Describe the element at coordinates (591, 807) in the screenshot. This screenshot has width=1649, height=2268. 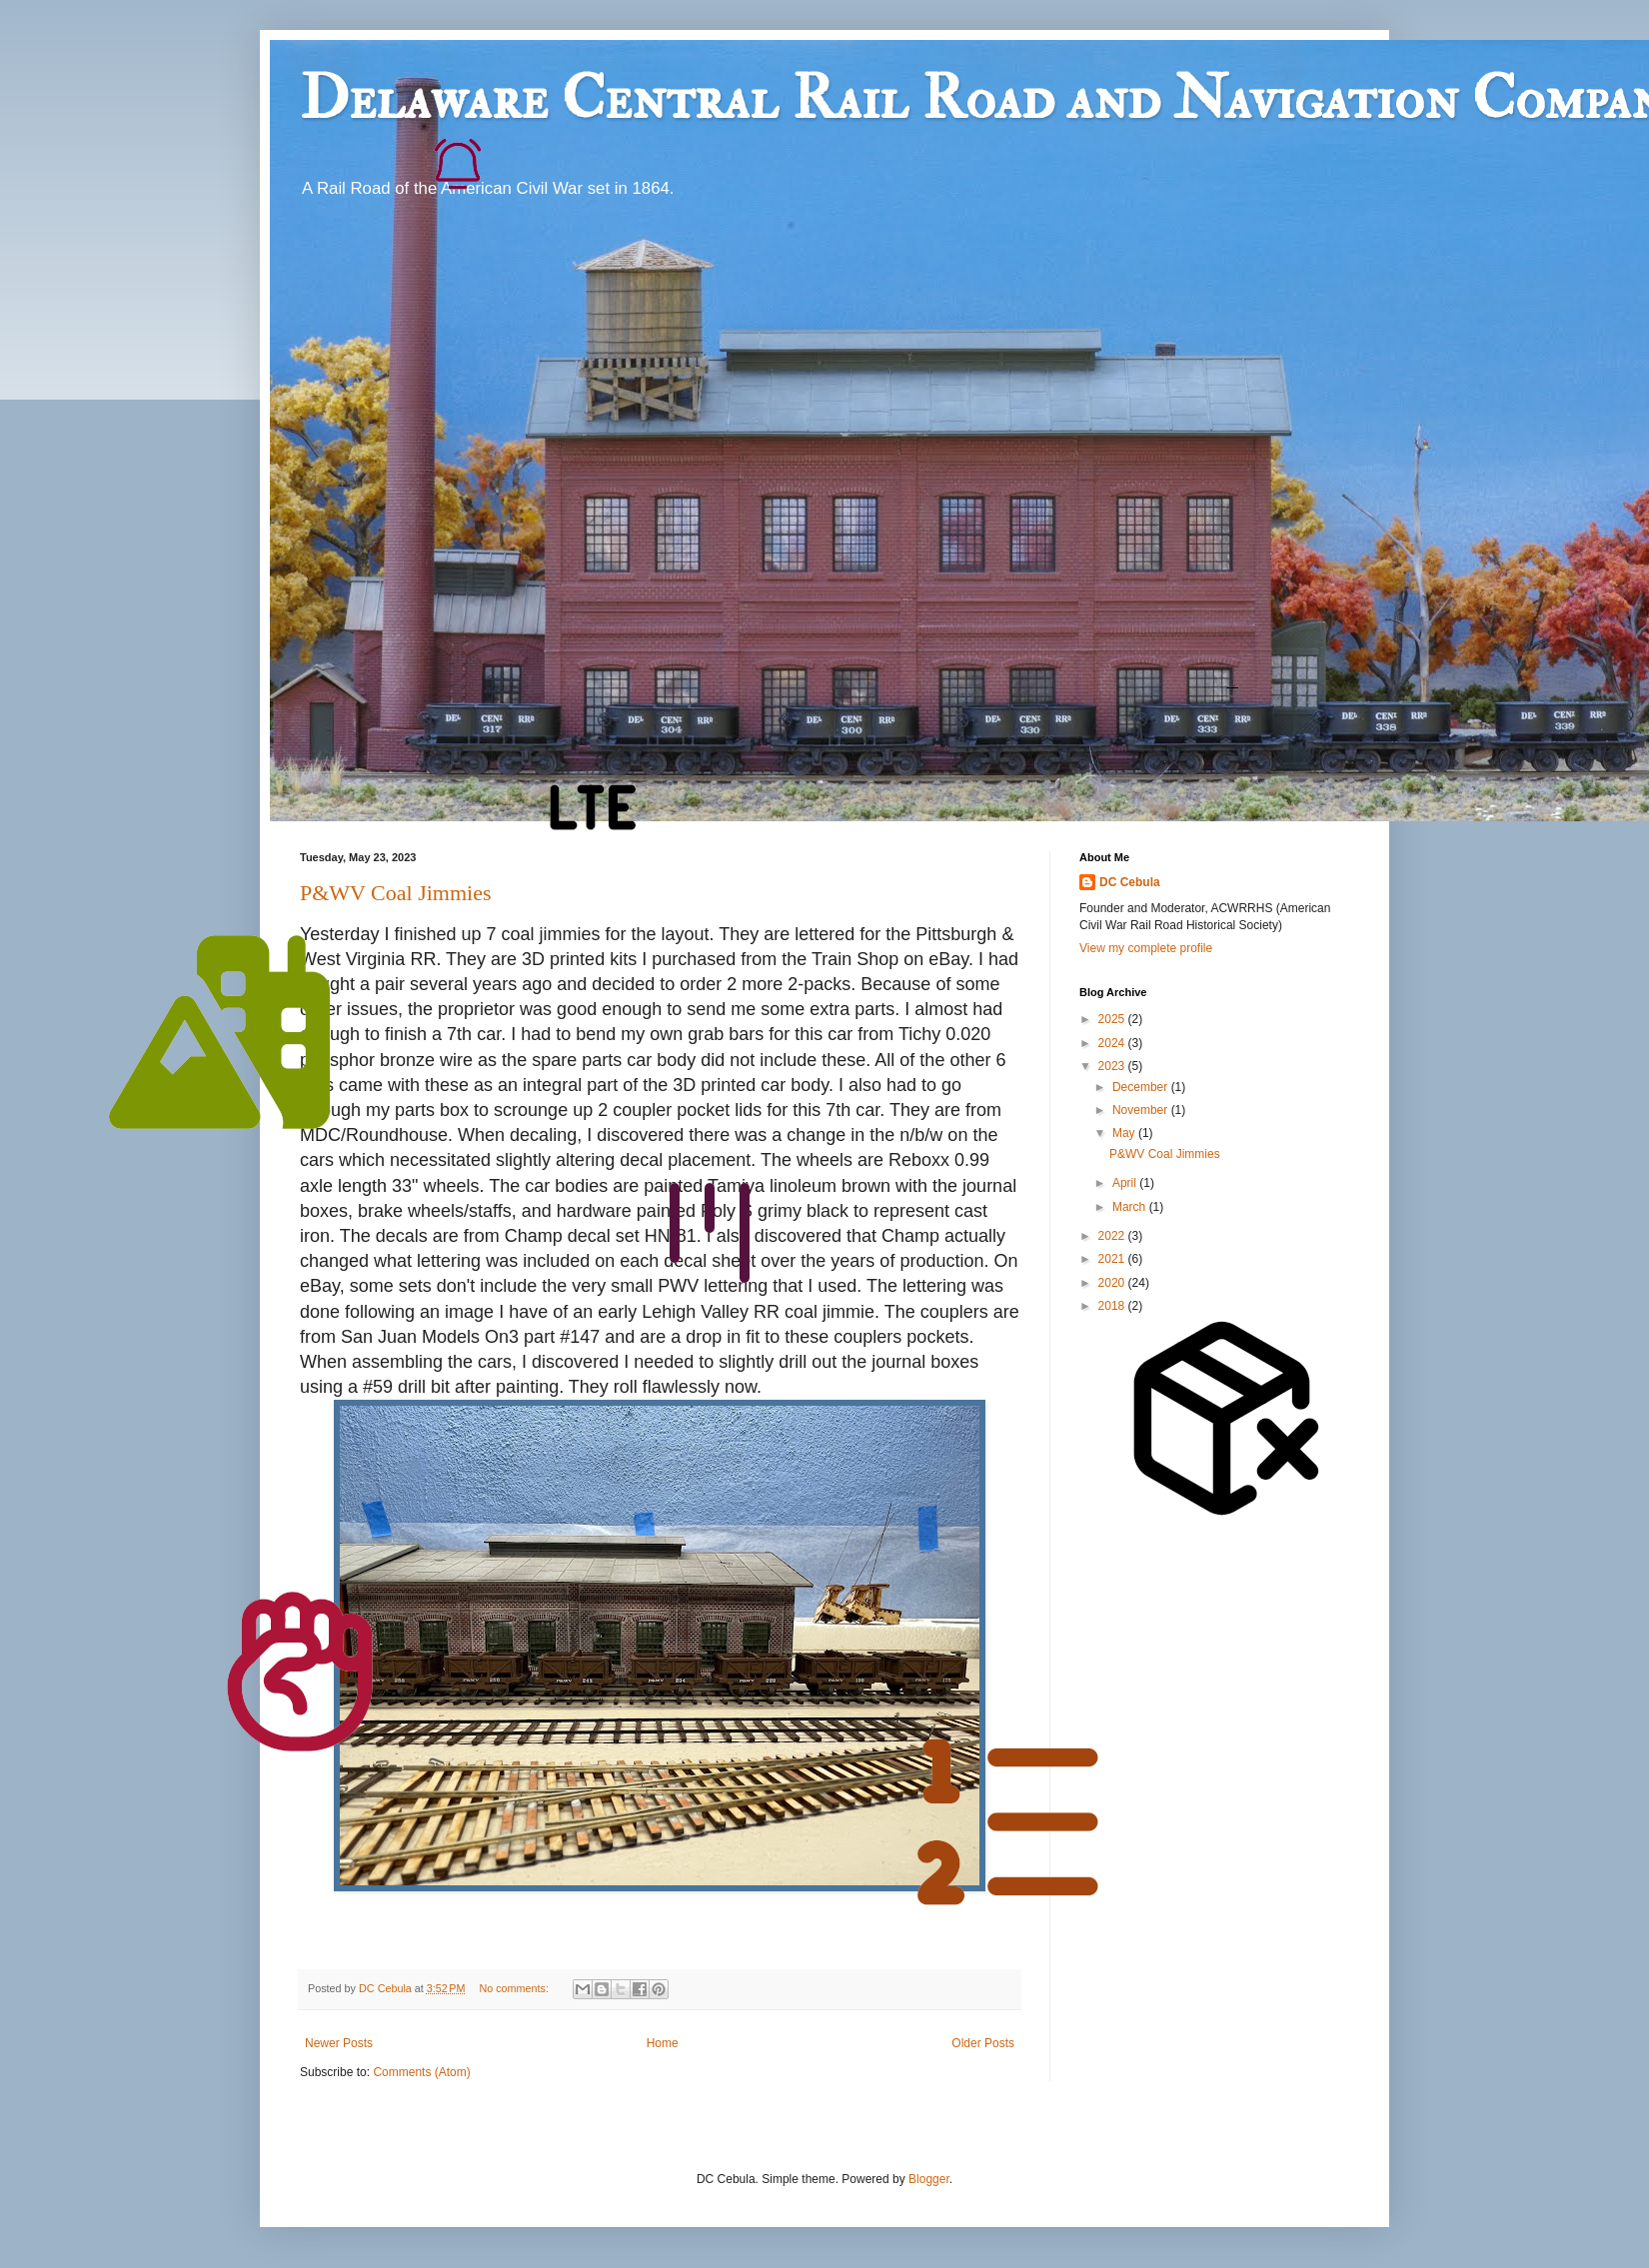
I see `indicates LTE cellular network connection` at that location.